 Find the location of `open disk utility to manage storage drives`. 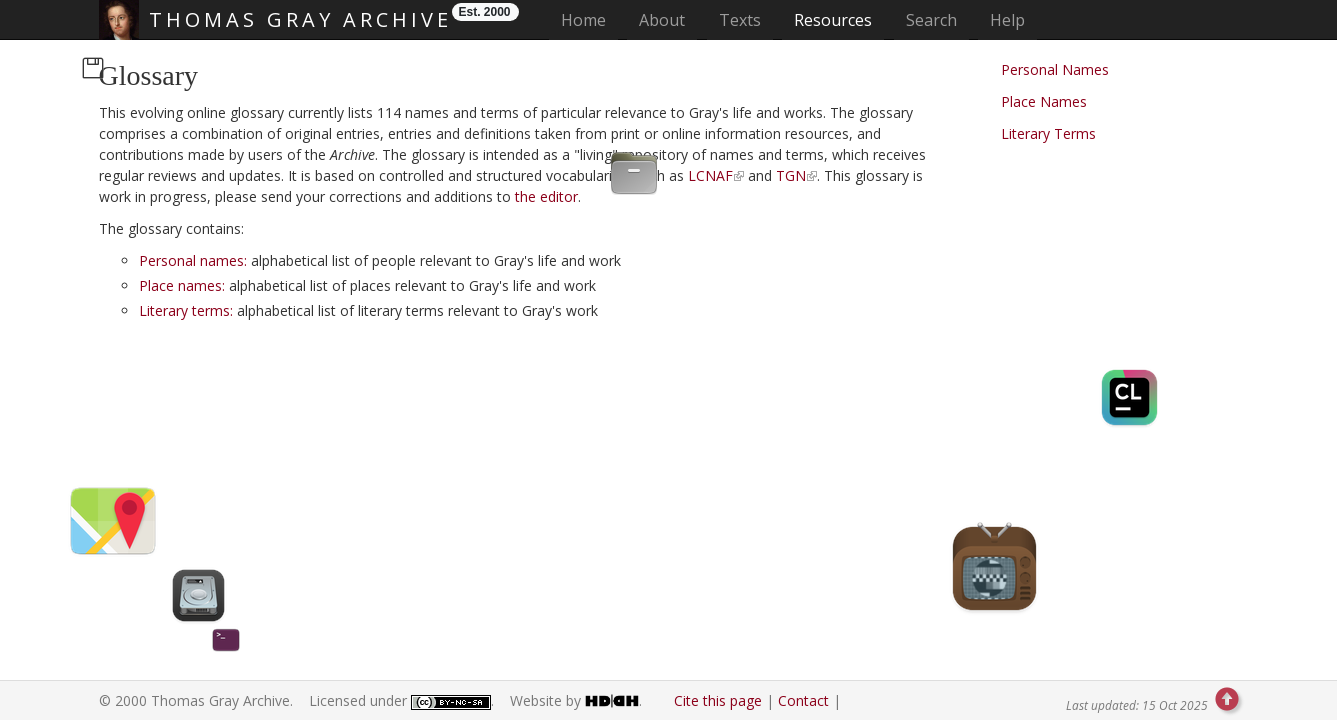

open disk utility to manage storage drives is located at coordinates (198, 595).